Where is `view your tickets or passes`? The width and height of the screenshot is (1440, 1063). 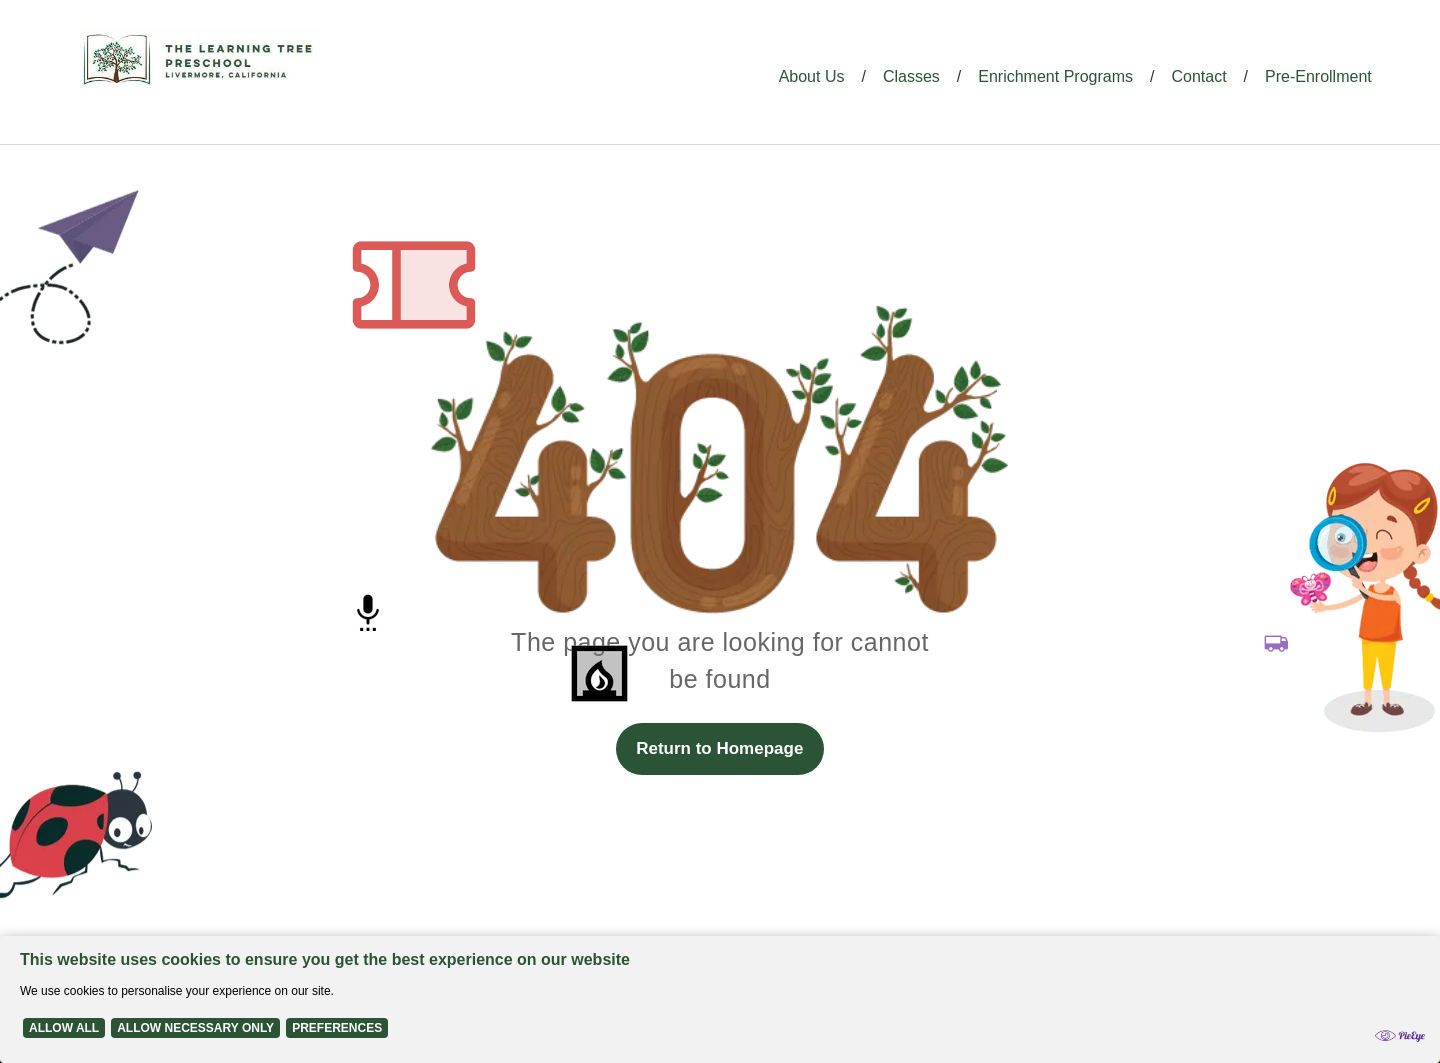 view your tickets or passes is located at coordinates (414, 285).